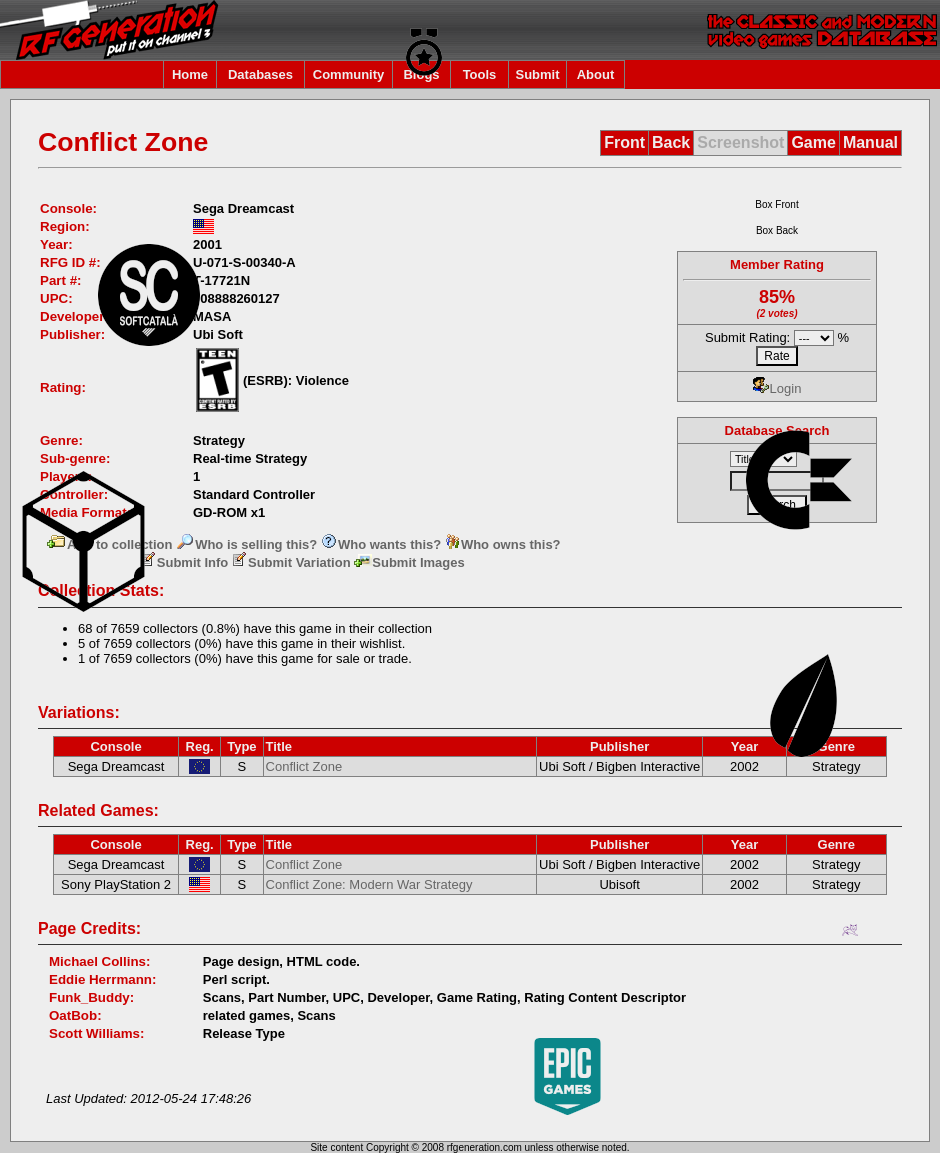 The height and width of the screenshot is (1153, 940). Describe the element at coordinates (803, 705) in the screenshot. I see `Leaflet mapping library logo` at that location.